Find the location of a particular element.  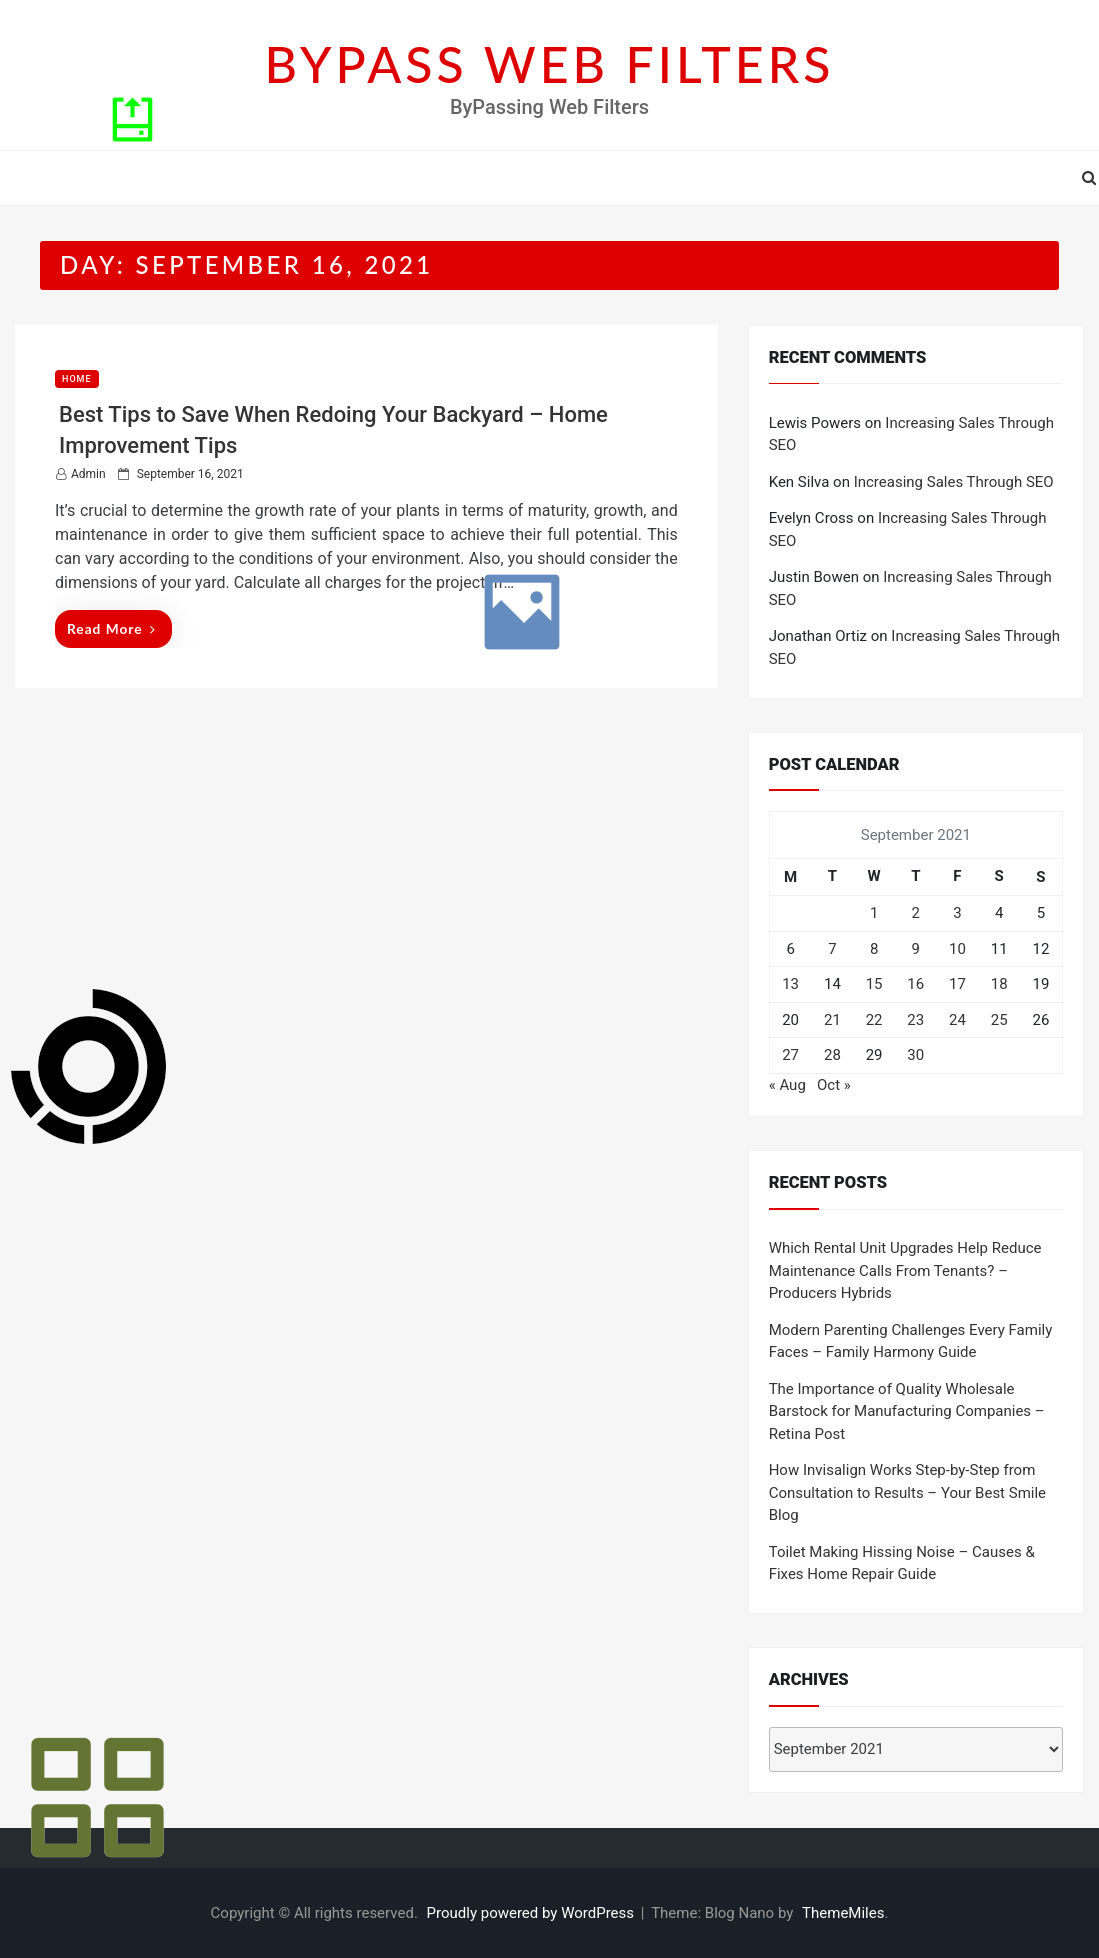

turborepo logo - a build system for JavaScript and TypeScript codebases is located at coordinates (88, 1066).